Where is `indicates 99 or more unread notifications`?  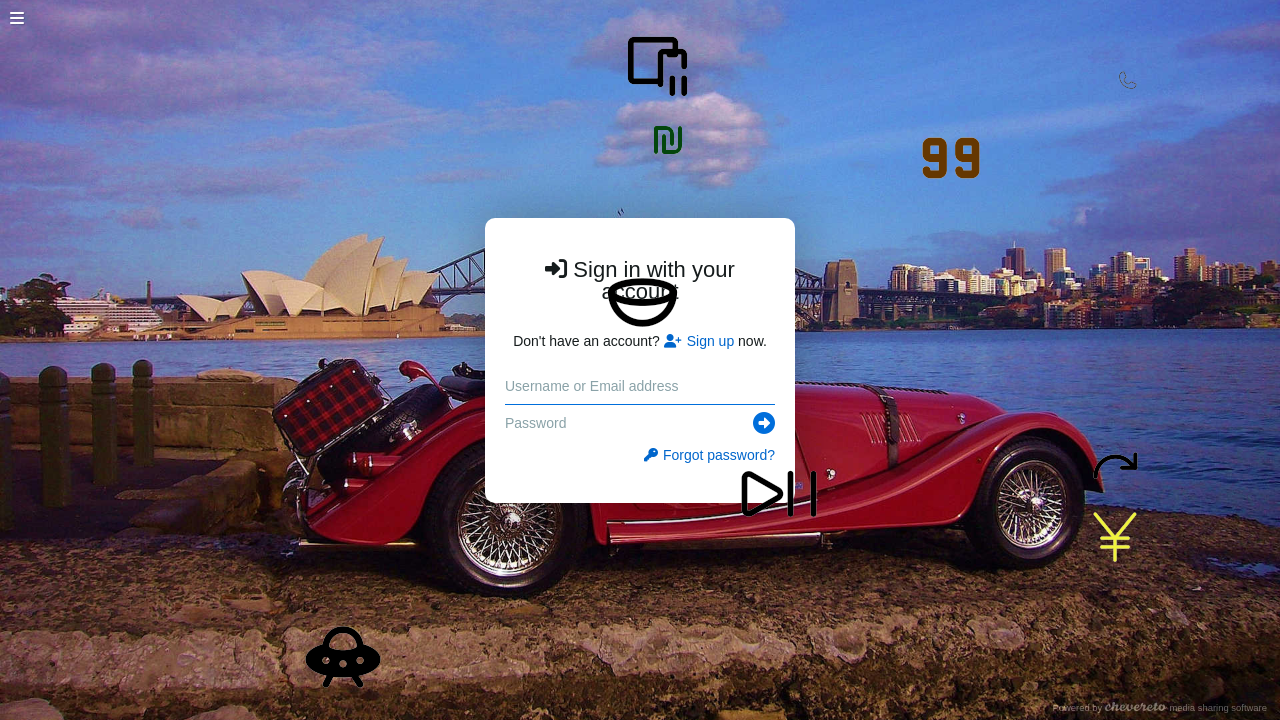
indicates 99 or more unread notifications is located at coordinates (951, 158).